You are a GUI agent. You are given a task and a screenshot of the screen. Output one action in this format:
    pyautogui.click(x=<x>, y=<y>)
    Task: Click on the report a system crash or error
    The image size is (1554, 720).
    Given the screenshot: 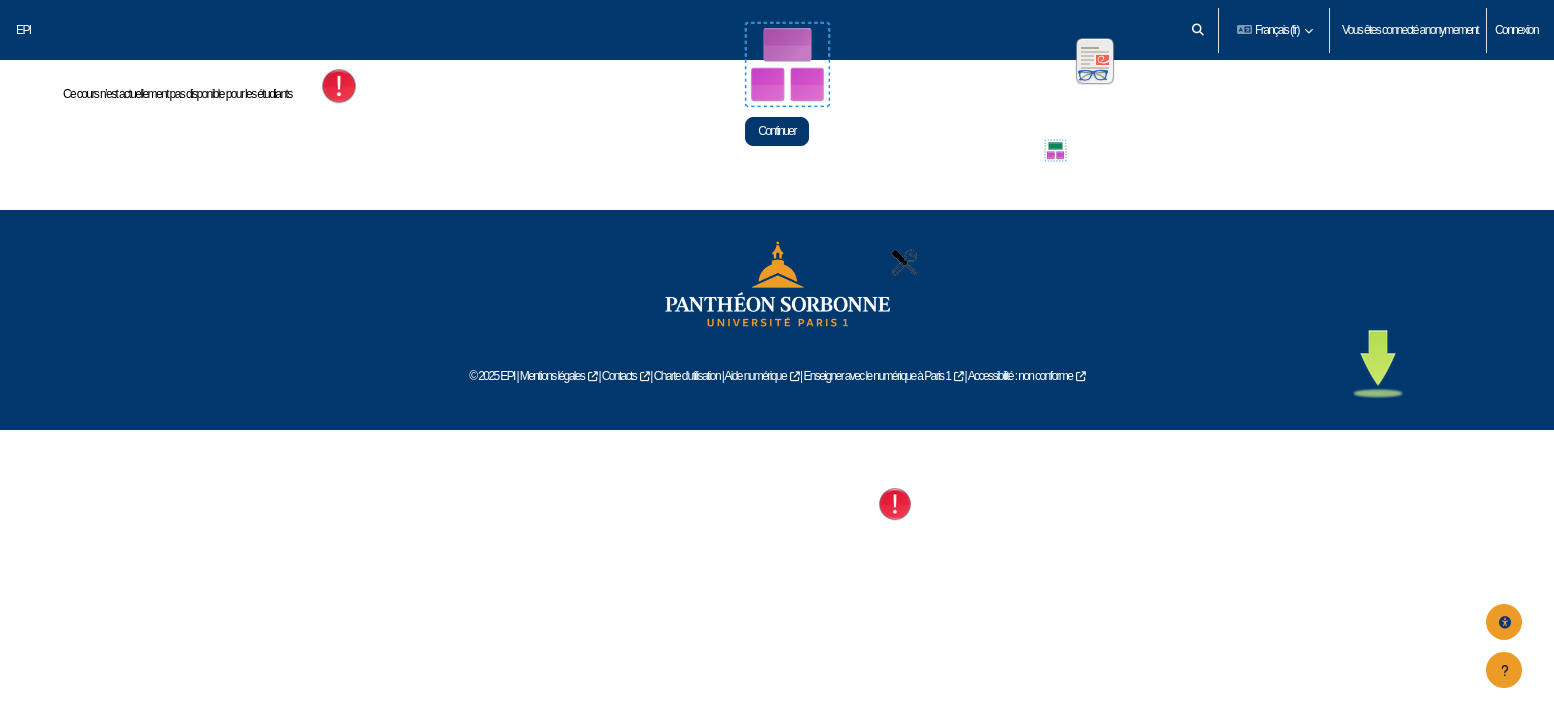 What is the action you would take?
    pyautogui.click(x=339, y=86)
    